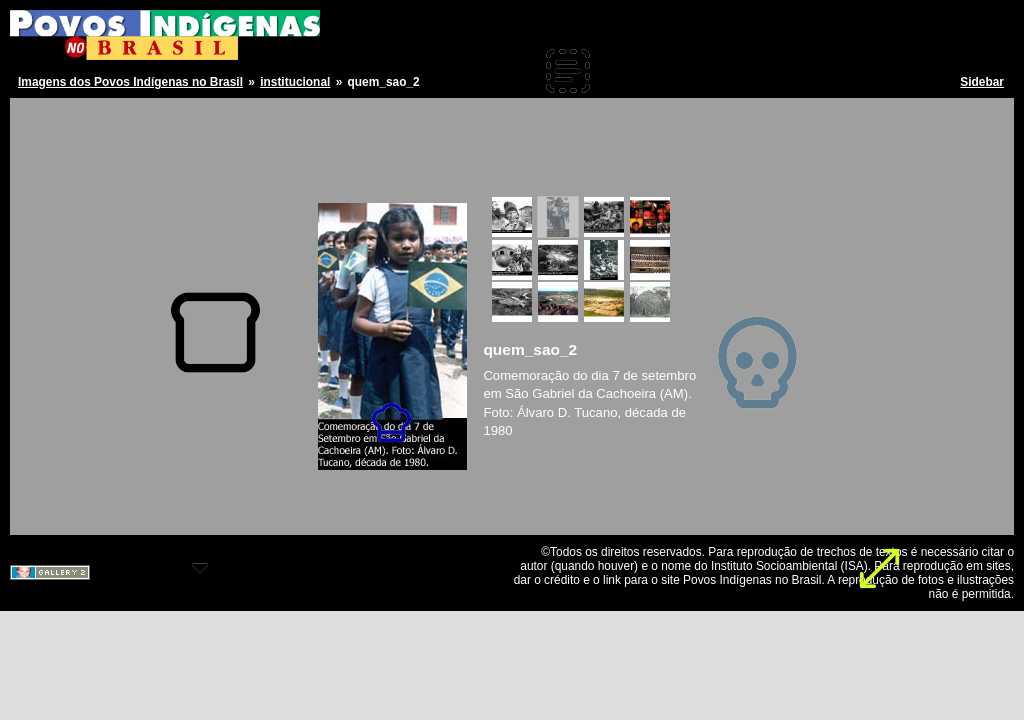 The image size is (1024, 720). I want to click on browse recipes or cooking content, so click(391, 422).